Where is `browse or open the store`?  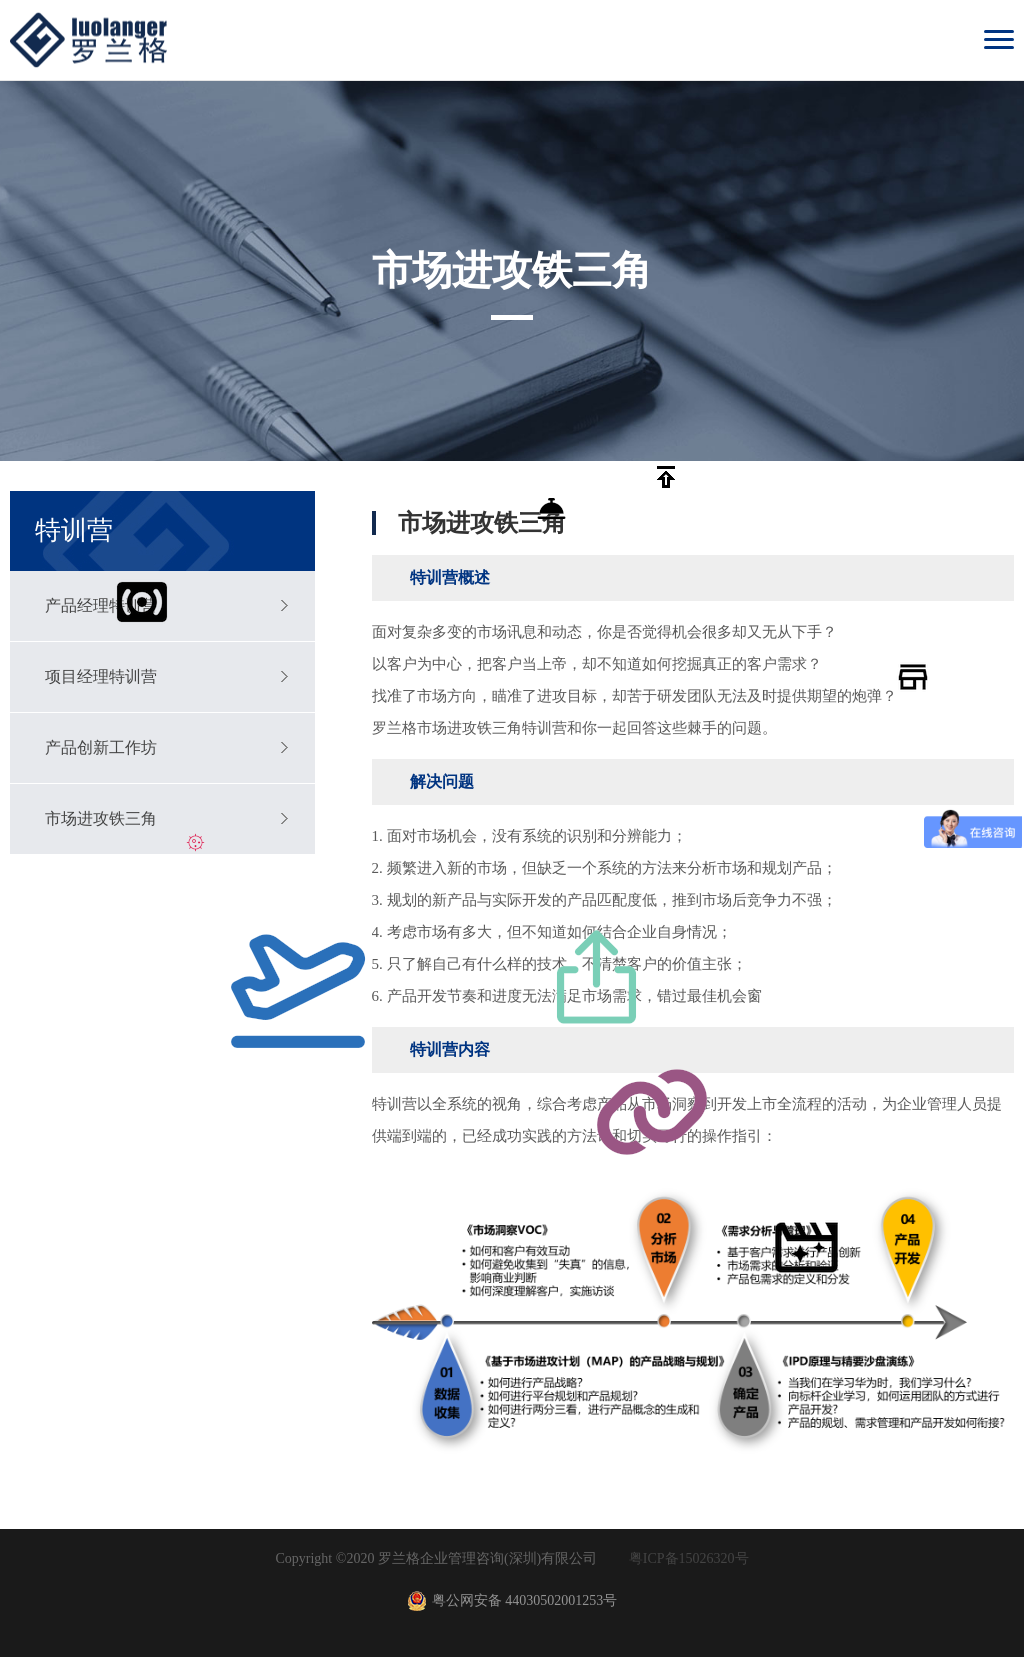
browse or open the store is located at coordinates (913, 677).